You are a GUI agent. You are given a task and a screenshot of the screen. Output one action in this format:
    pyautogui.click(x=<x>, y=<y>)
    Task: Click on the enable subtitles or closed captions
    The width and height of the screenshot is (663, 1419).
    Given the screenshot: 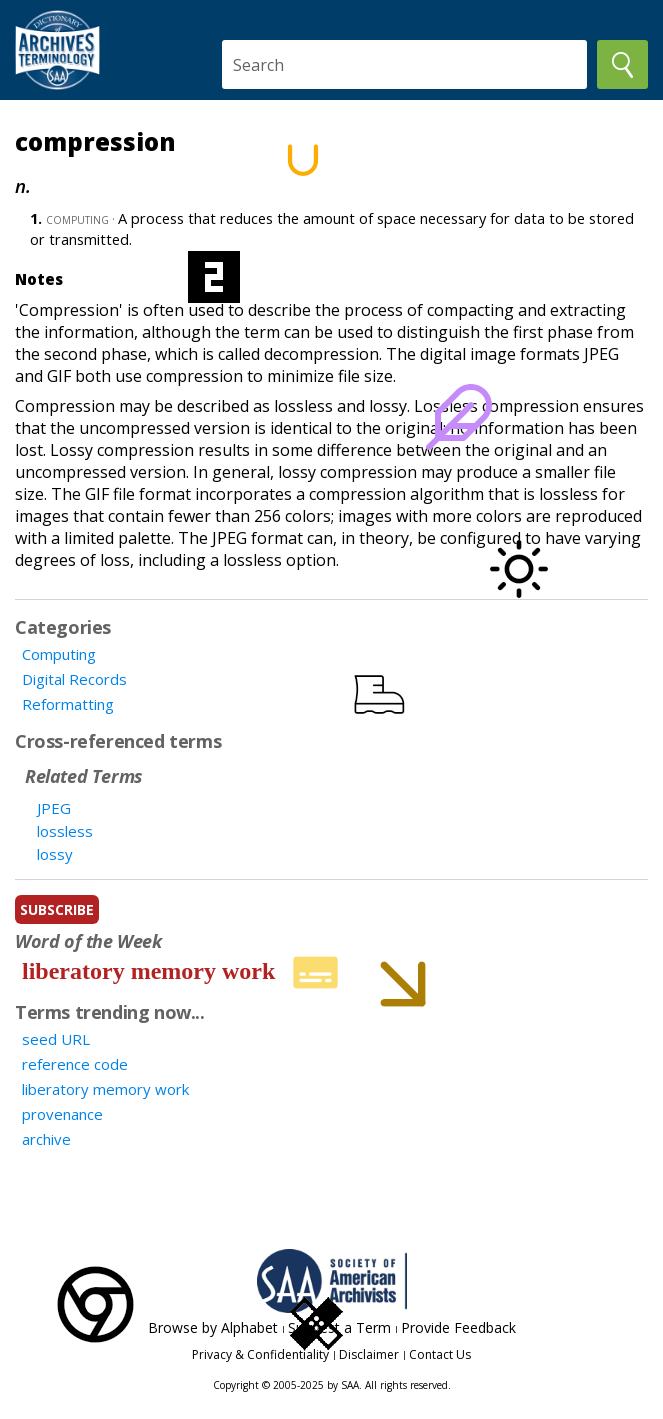 What is the action you would take?
    pyautogui.click(x=315, y=972)
    